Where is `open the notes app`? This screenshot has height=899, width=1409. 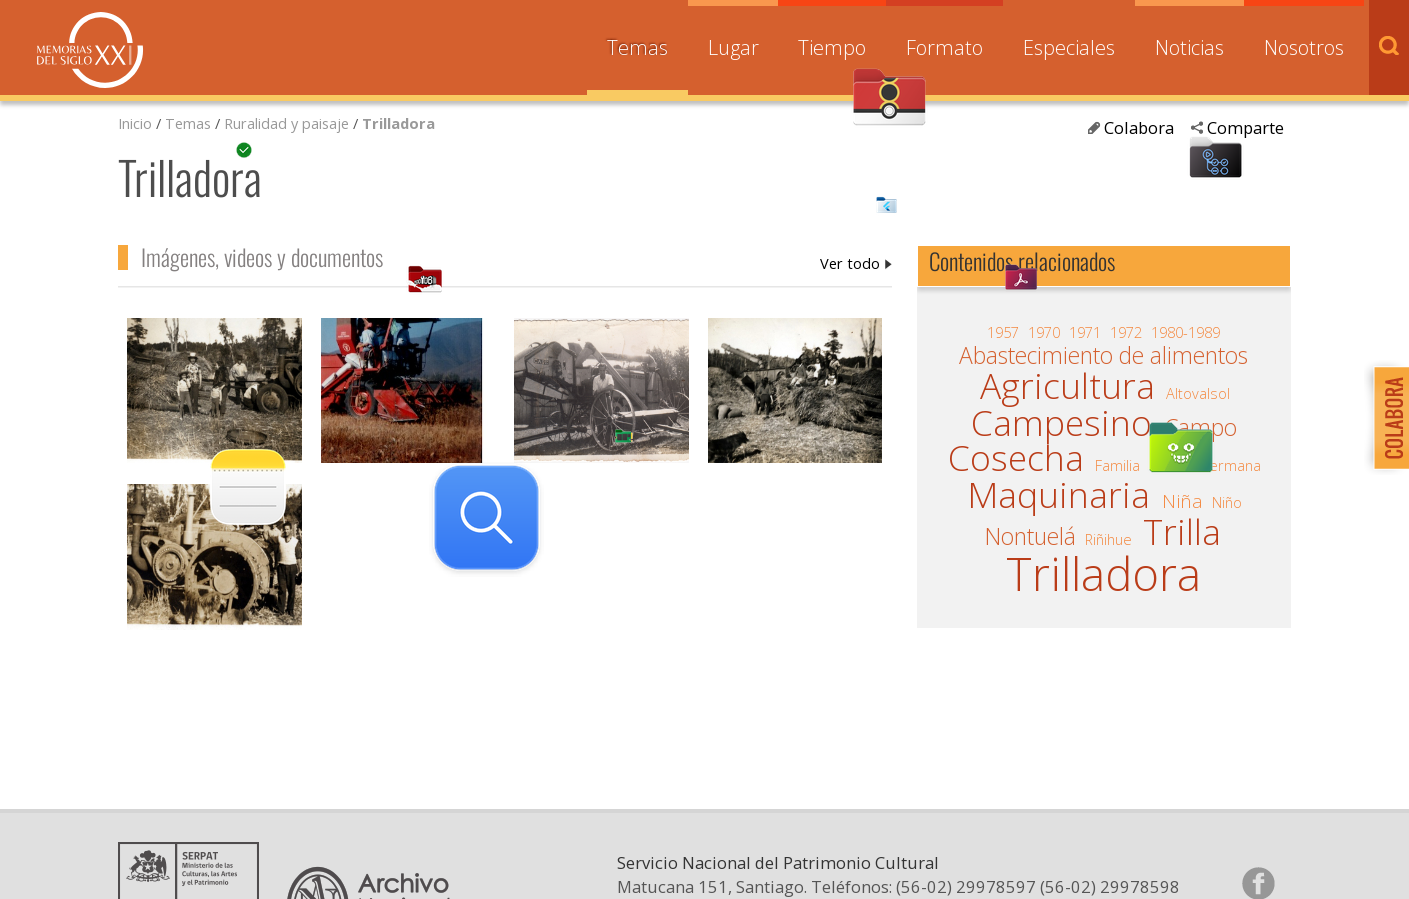
open the notes app is located at coordinates (248, 487).